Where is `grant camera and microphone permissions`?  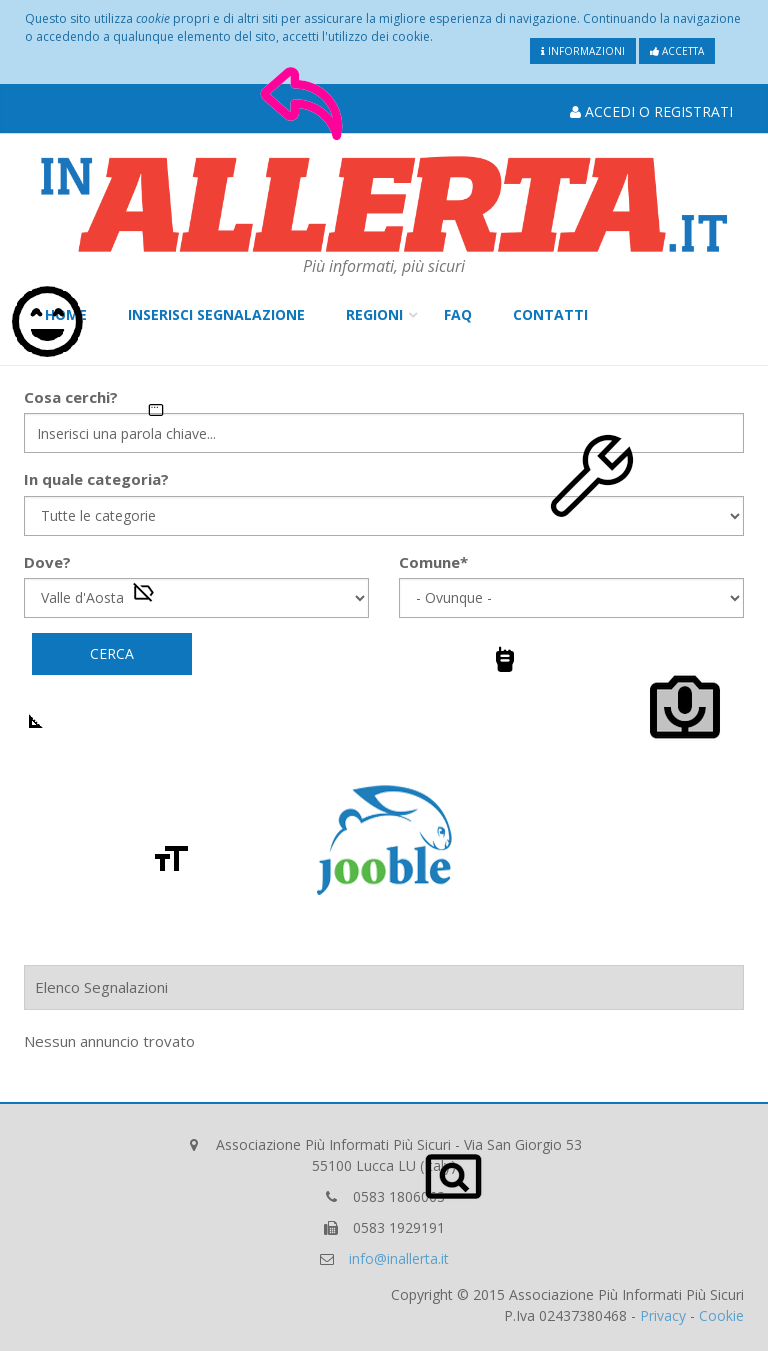
grant camera and microphone permissions is located at coordinates (685, 707).